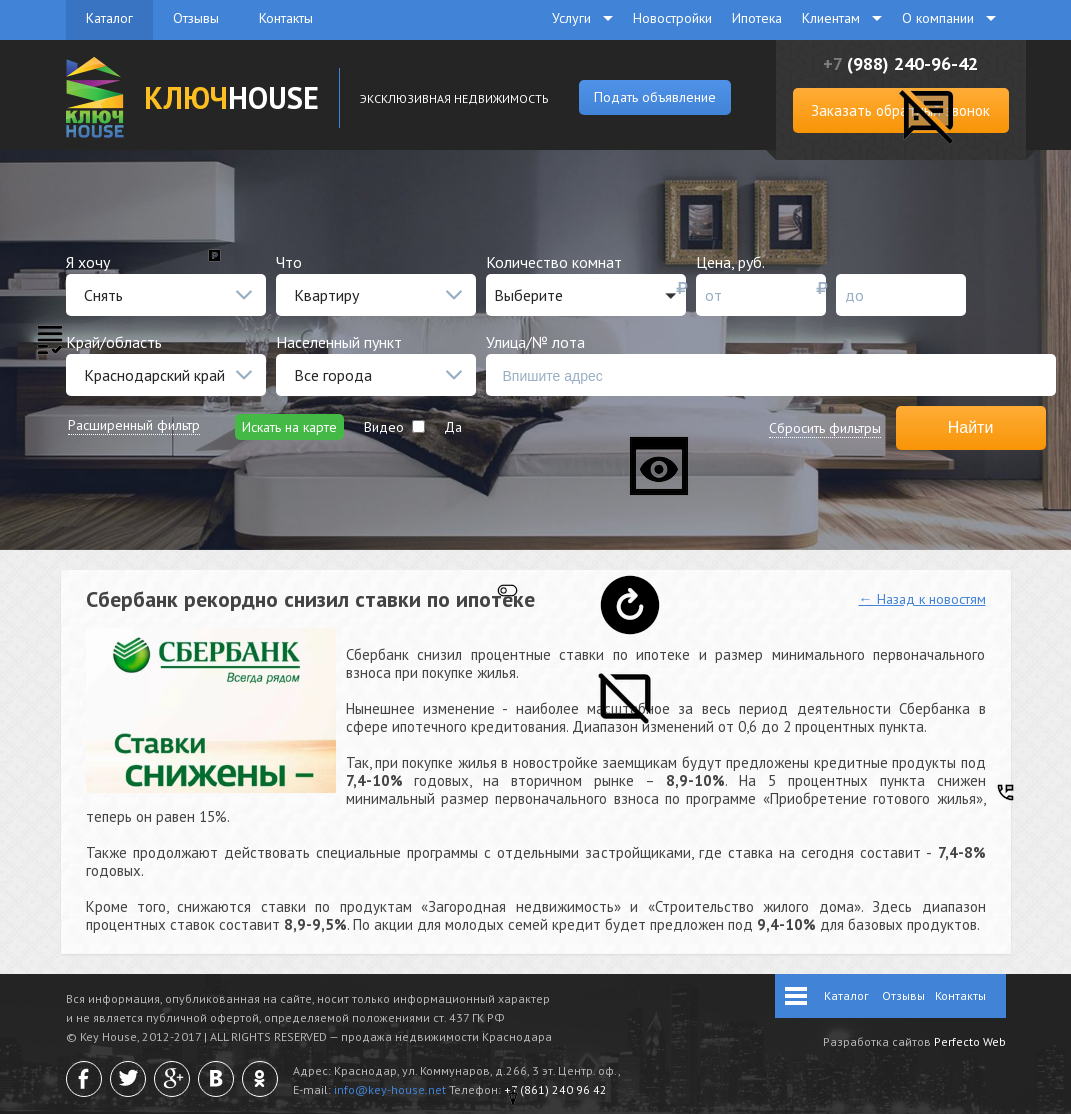 The width and height of the screenshot is (1071, 1114). I want to click on view grading or assessment results, so click(50, 340).